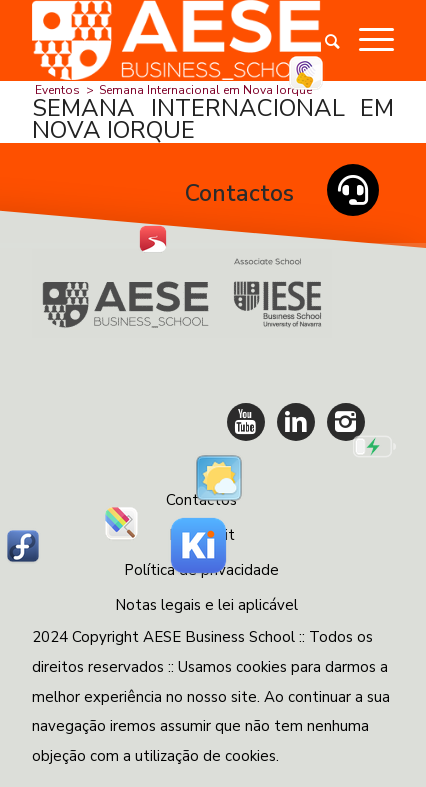  Describe the element at coordinates (198, 545) in the screenshot. I see `open KiCad electronic design automation software` at that location.